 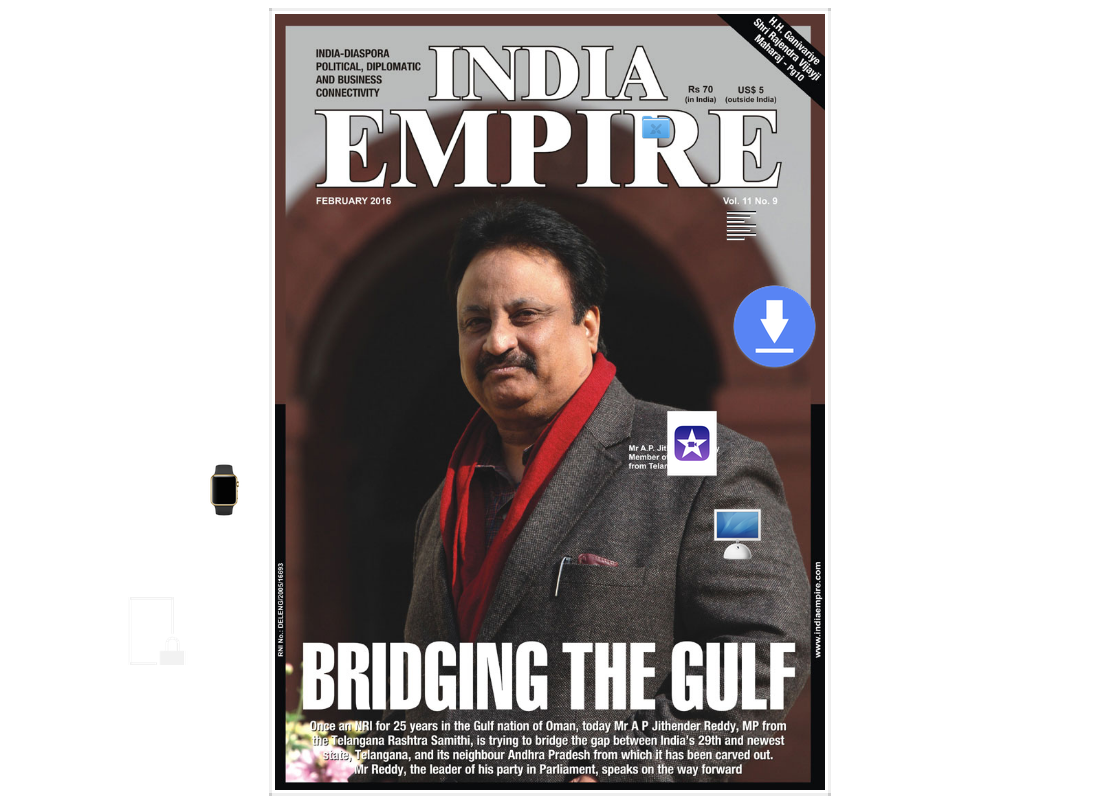 I want to click on indicates an iMac G4 device in system settings, so click(x=737, y=531).